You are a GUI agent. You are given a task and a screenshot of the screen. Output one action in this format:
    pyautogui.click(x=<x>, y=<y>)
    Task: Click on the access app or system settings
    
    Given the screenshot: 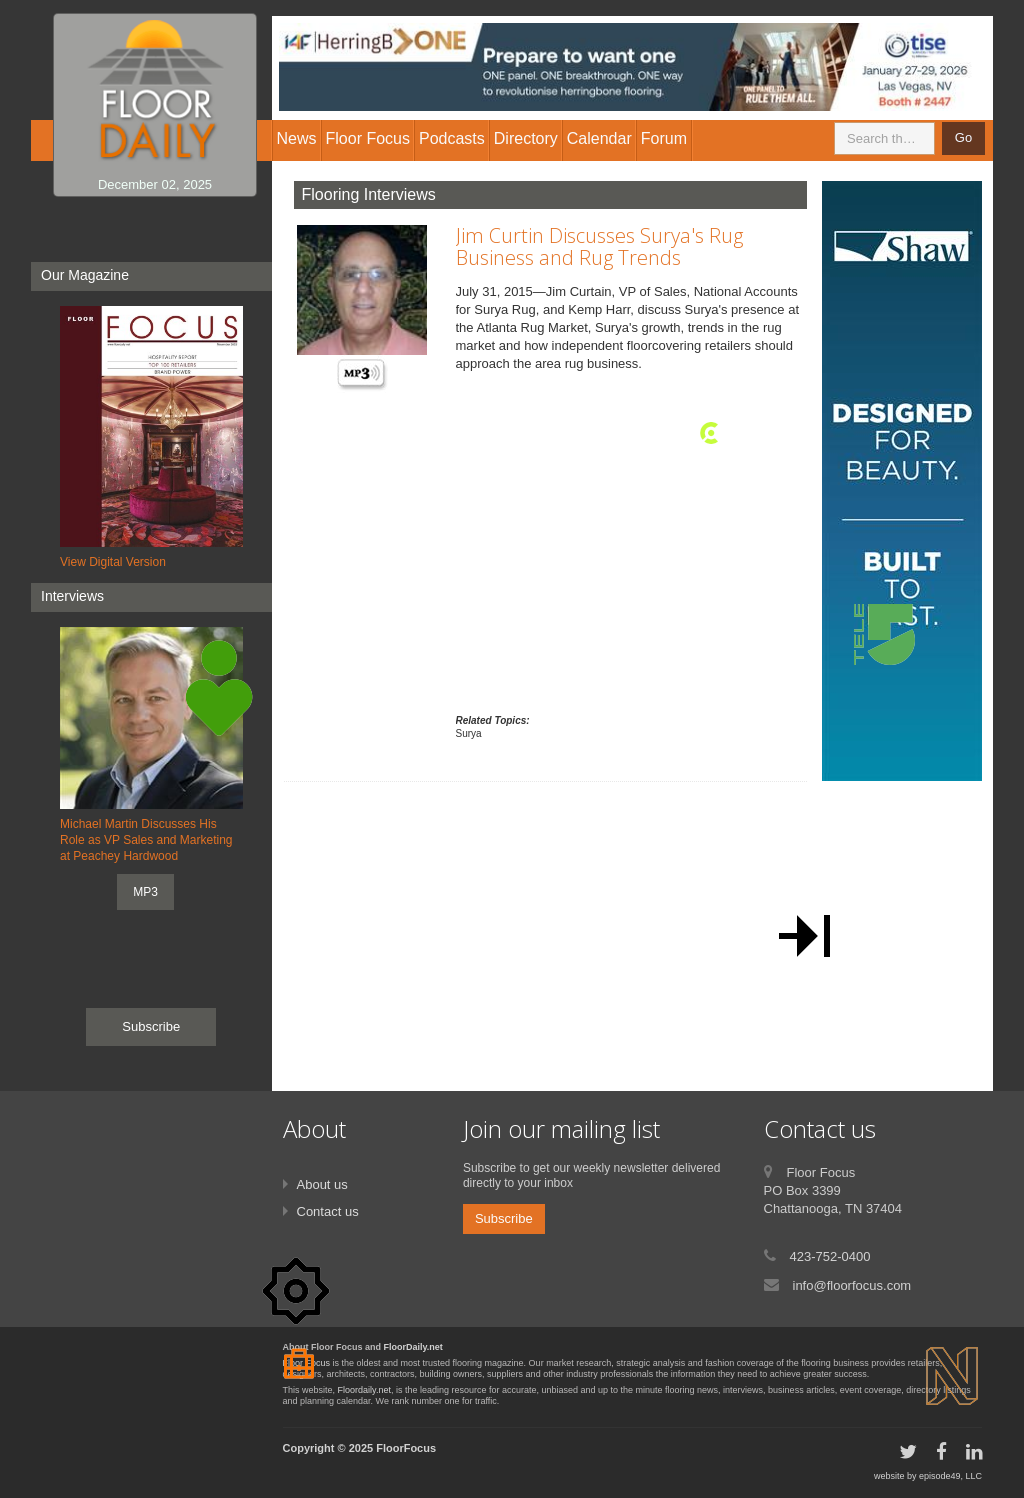 What is the action you would take?
    pyautogui.click(x=296, y=1291)
    